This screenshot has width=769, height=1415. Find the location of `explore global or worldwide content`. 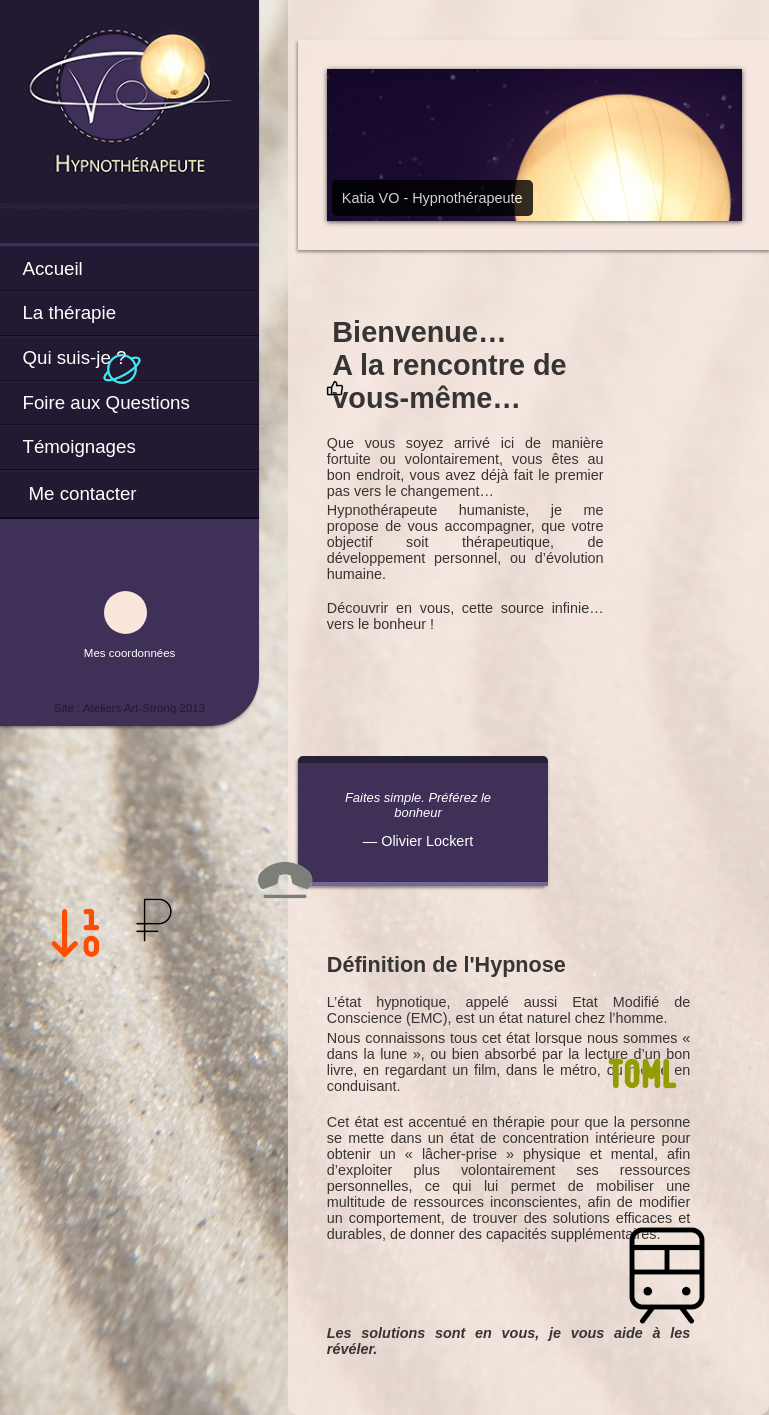

explore global or worldwide content is located at coordinates (122, 369).